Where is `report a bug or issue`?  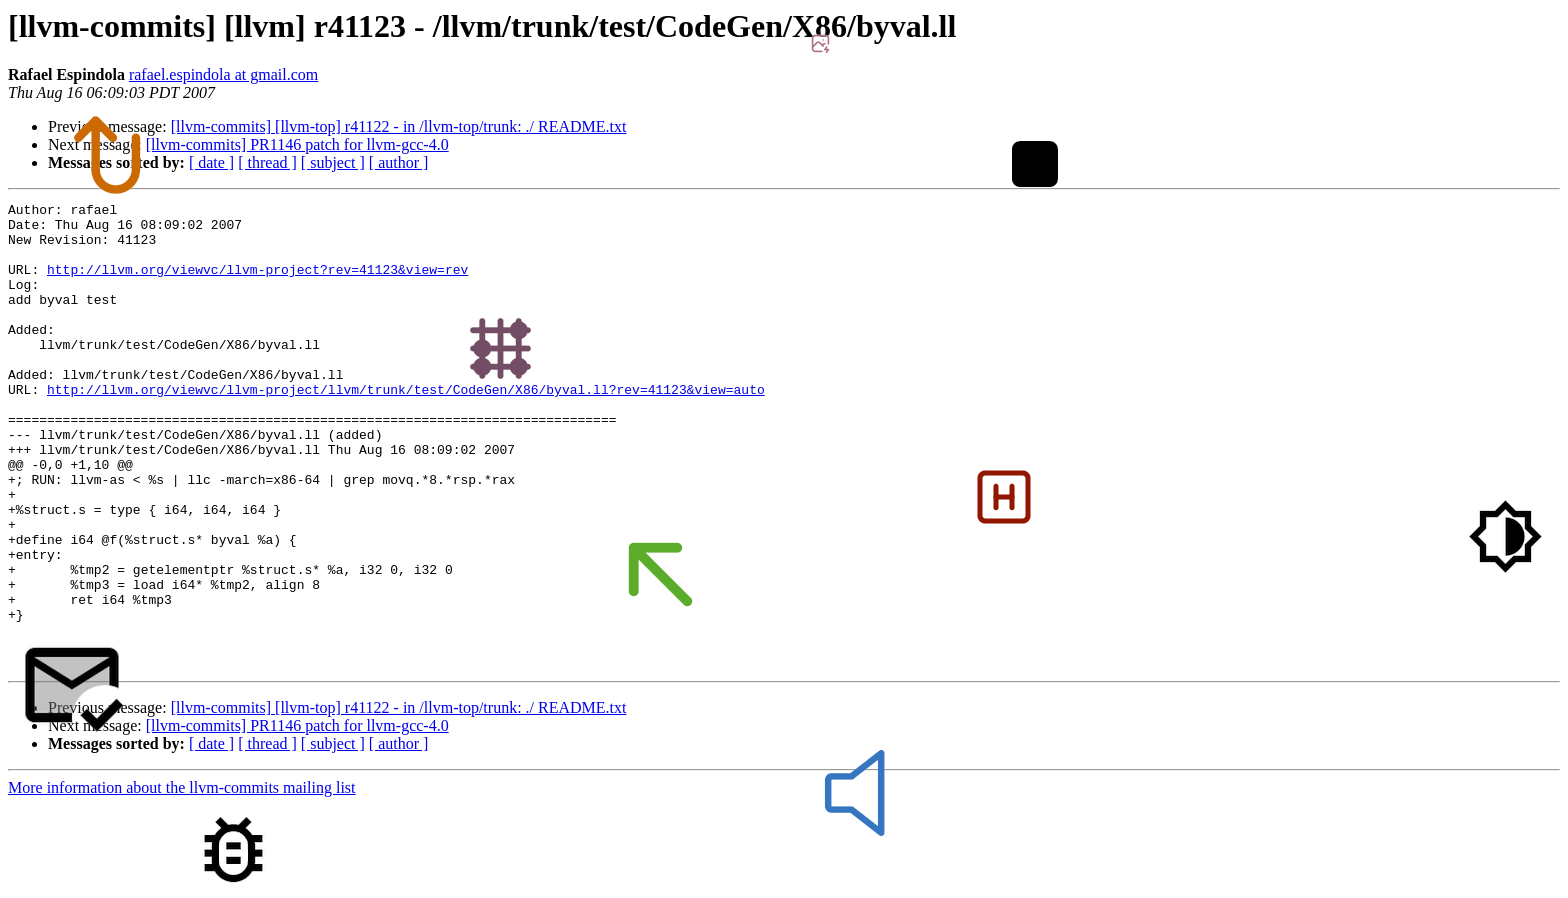
report a bug or issue is located at coordinates (233, 849).